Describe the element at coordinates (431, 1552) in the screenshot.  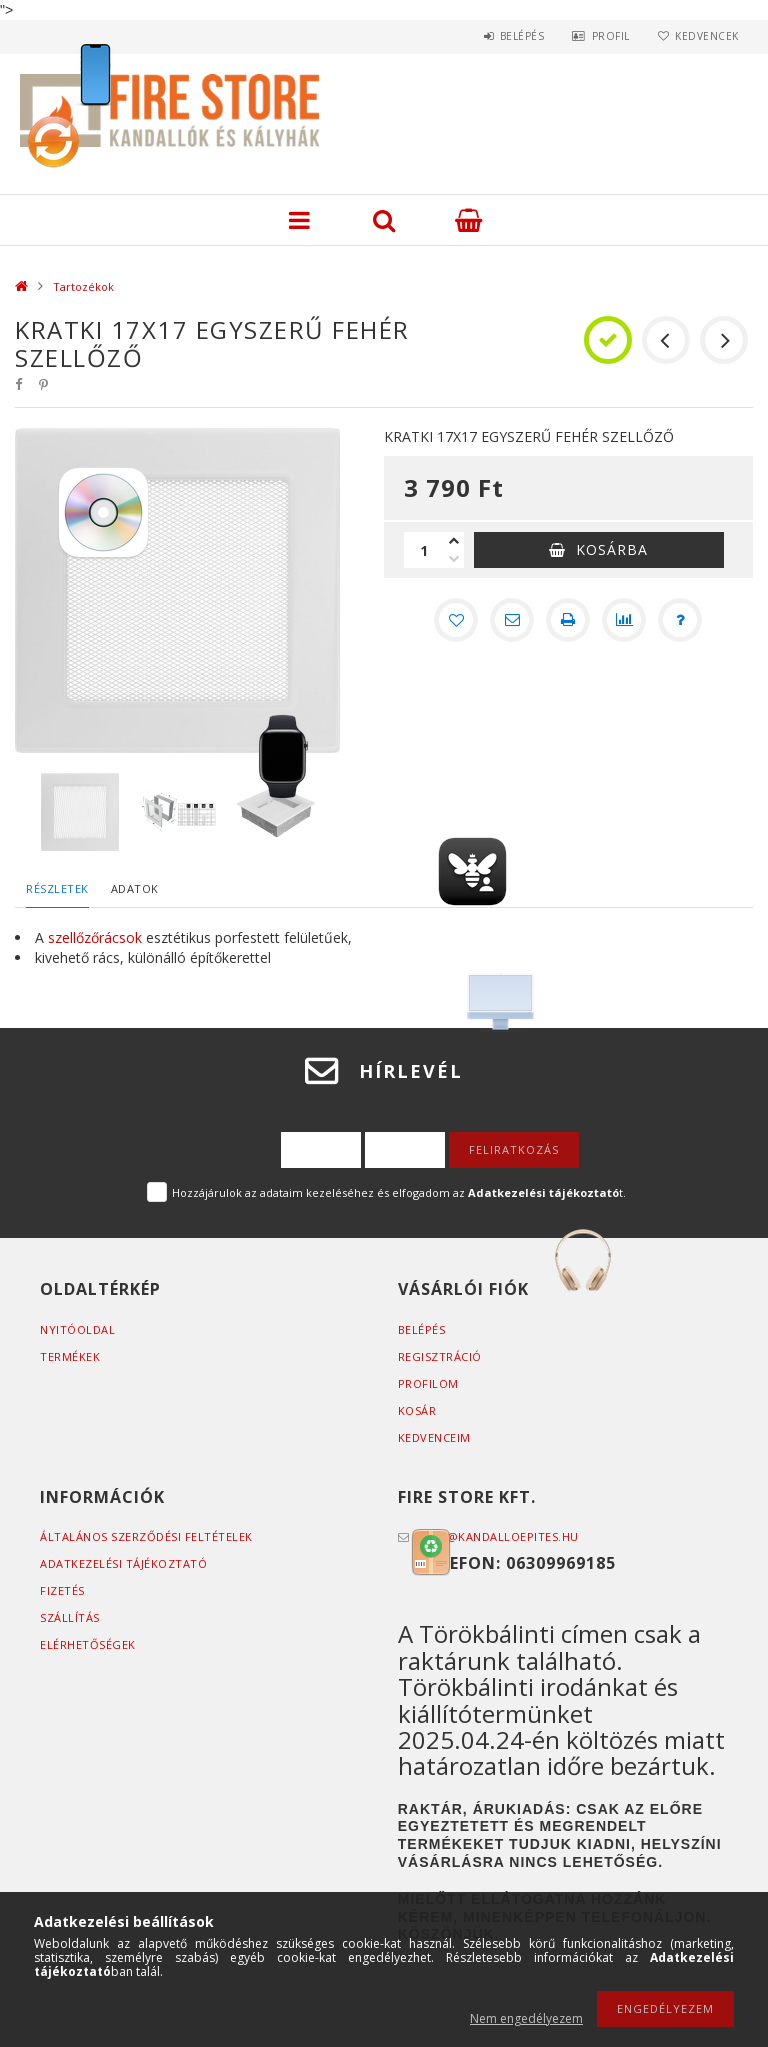
I see `indicates package cleanup or removal in progress` at that location.